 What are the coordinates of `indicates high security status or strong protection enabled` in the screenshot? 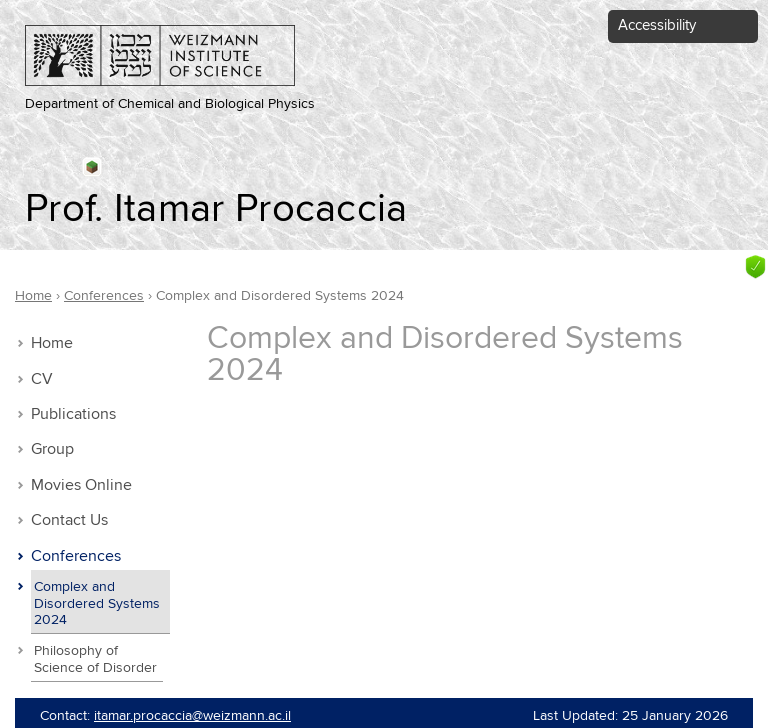 It's located at (755, 267).